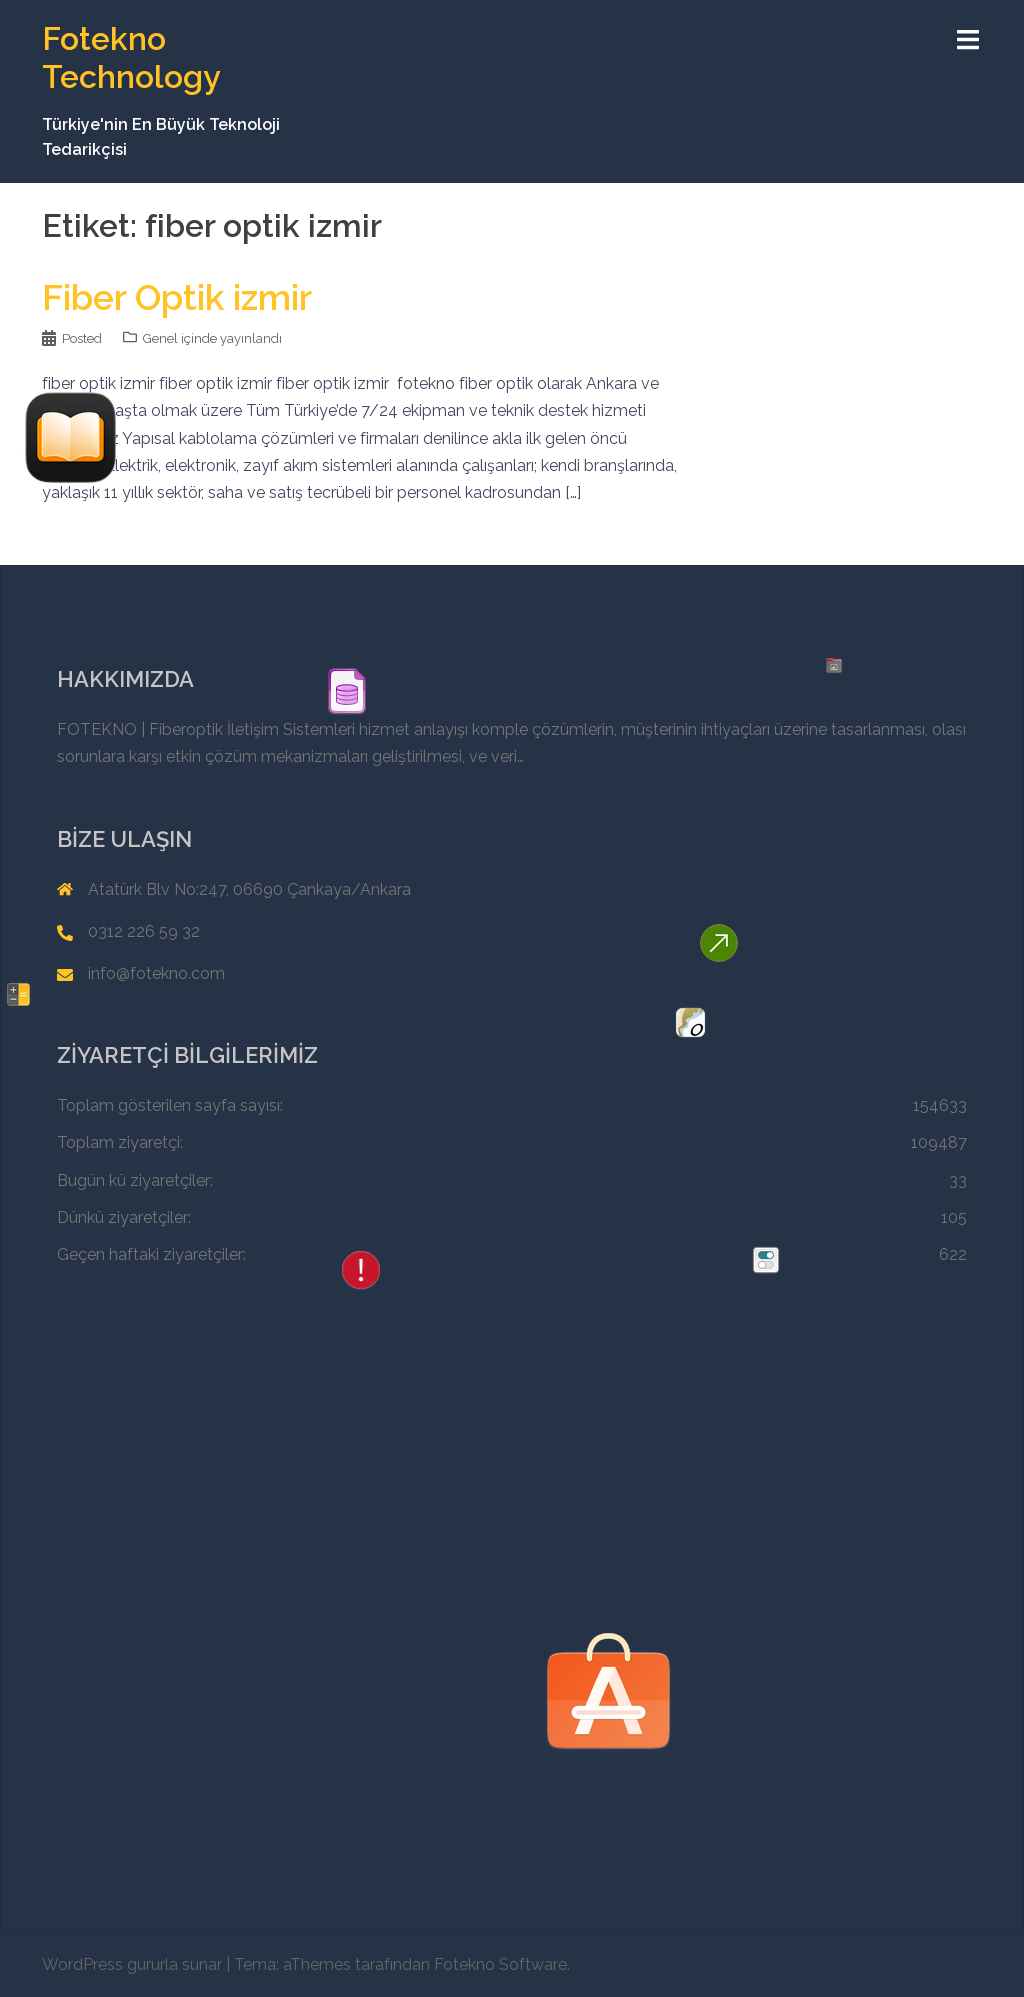 This screenshot has width=1024, height=1997. I want to click on open system settings or preferences, so click(766, 1260).